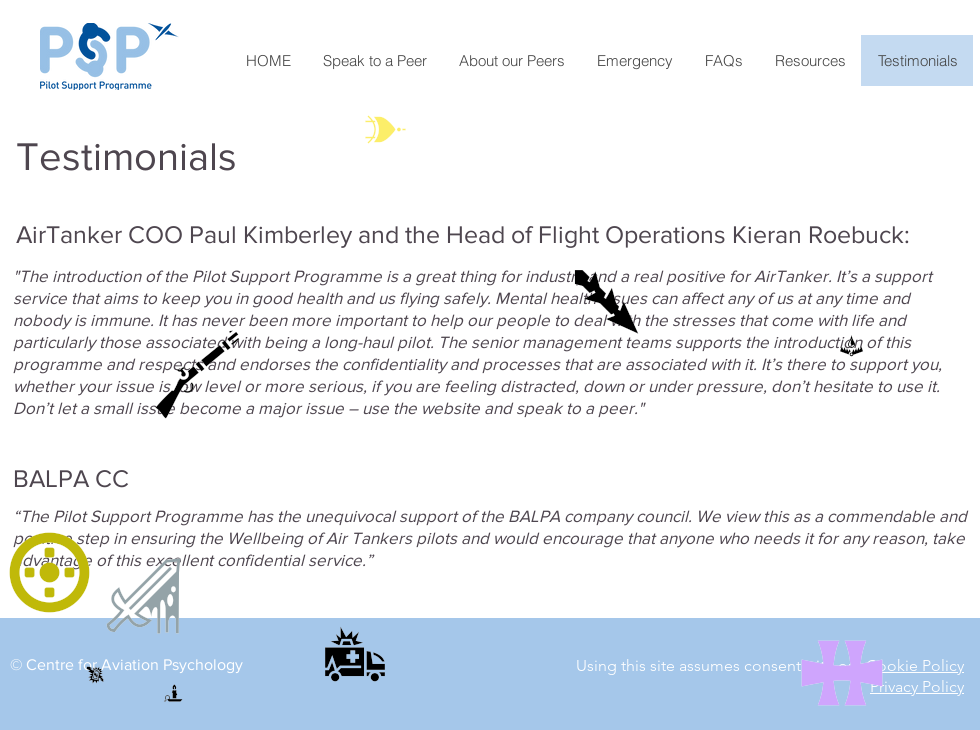 The width and height of the screenshot is (980, 730). Describe the element at coordinates (355, 654) in the screenshot. I see `request emergency medical services` at that location.